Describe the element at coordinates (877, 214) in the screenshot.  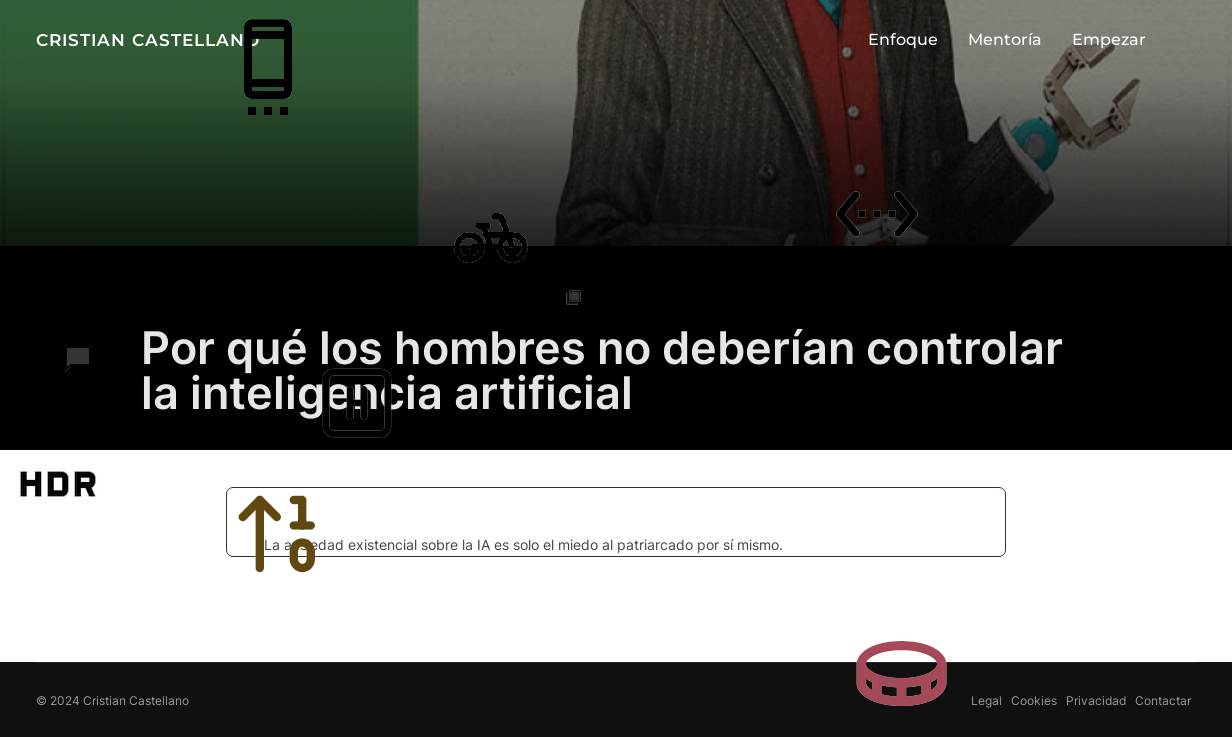
I see `configure ethernet or network connection settings` at that location.